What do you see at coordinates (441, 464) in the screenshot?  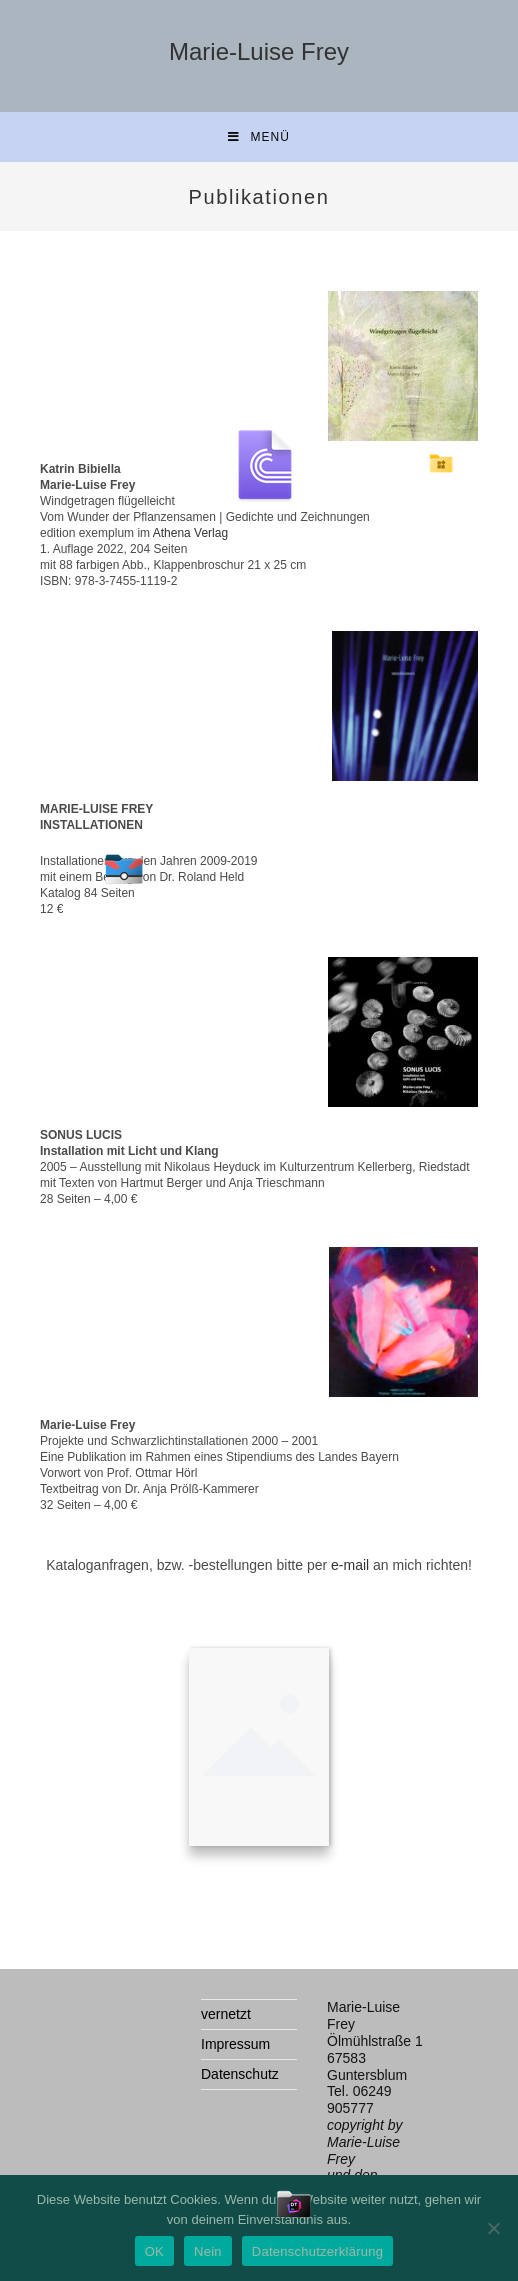 I see `open the apps folder` at bounding box center [441, 464].